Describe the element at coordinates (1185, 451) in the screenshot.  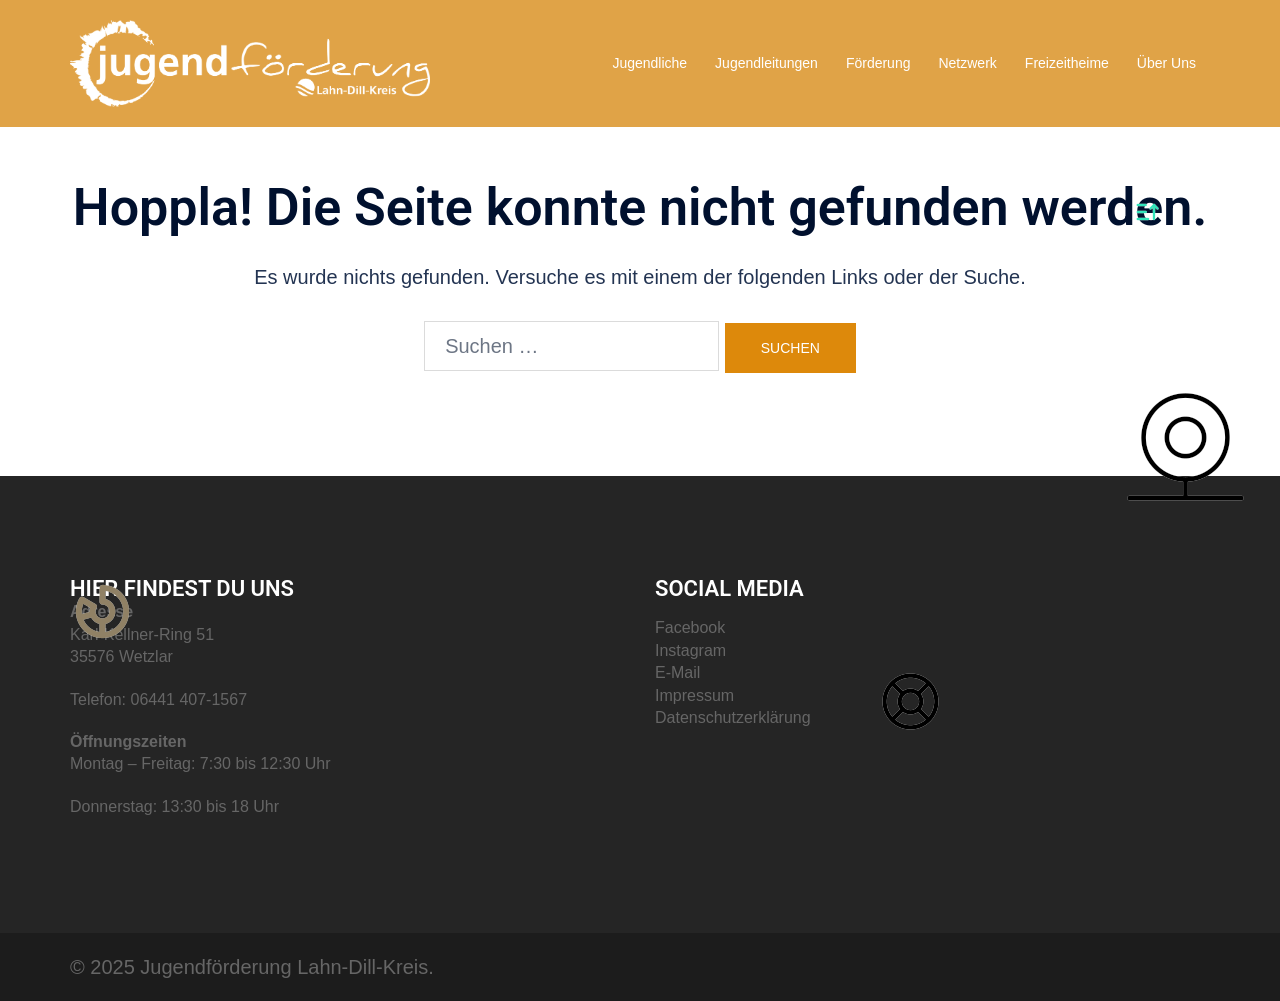
I see `enable webcam or video camera` at that location.